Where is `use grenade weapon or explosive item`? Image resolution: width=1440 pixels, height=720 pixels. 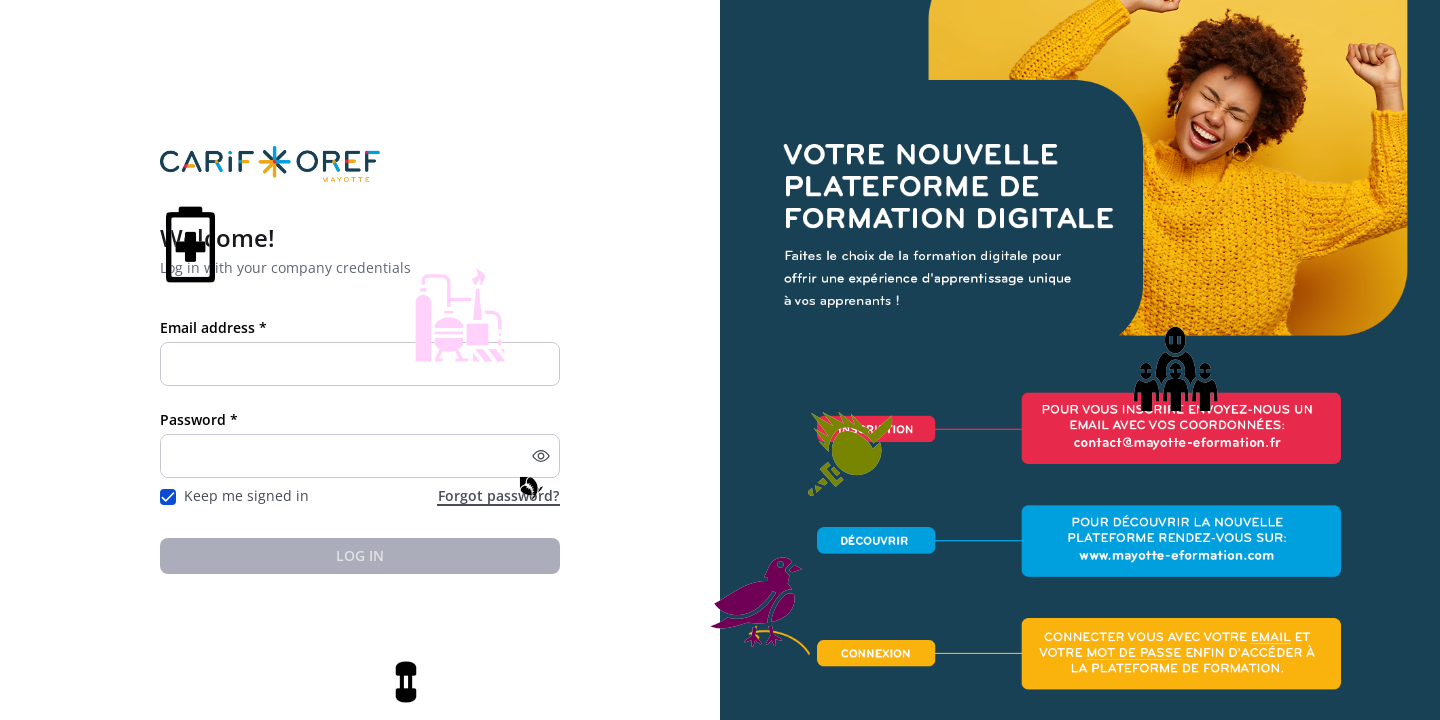
use grenade weapon or explosive item is located at coordinates (406, 682).